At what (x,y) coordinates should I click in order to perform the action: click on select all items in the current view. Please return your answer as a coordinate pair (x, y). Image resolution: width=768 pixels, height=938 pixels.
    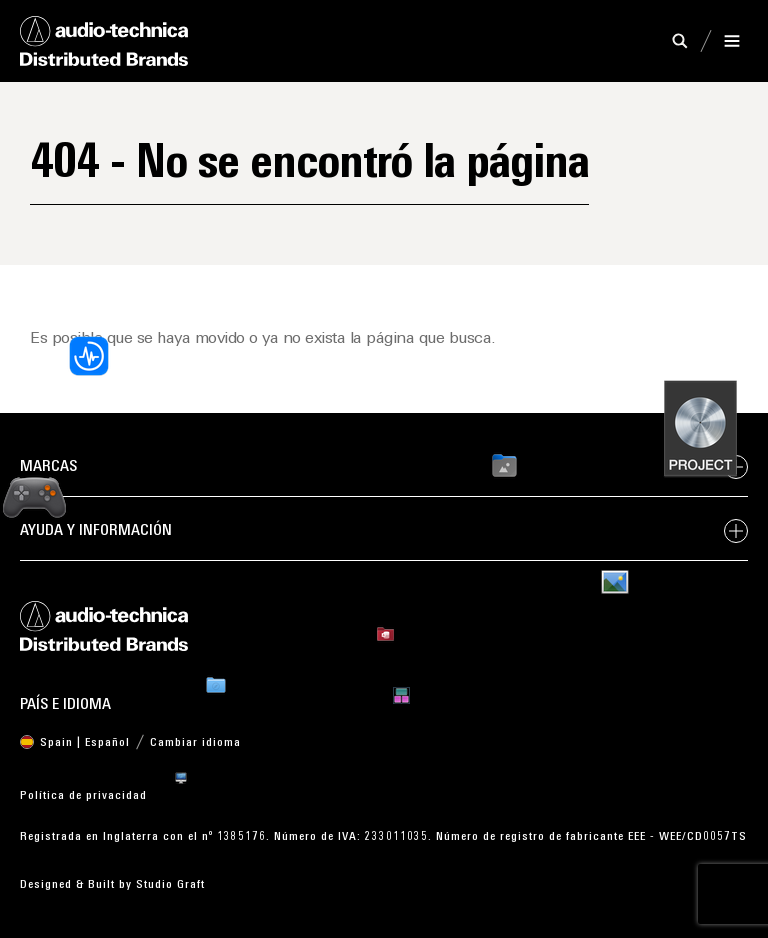
    Looking at the image, I should click on (401, 695).